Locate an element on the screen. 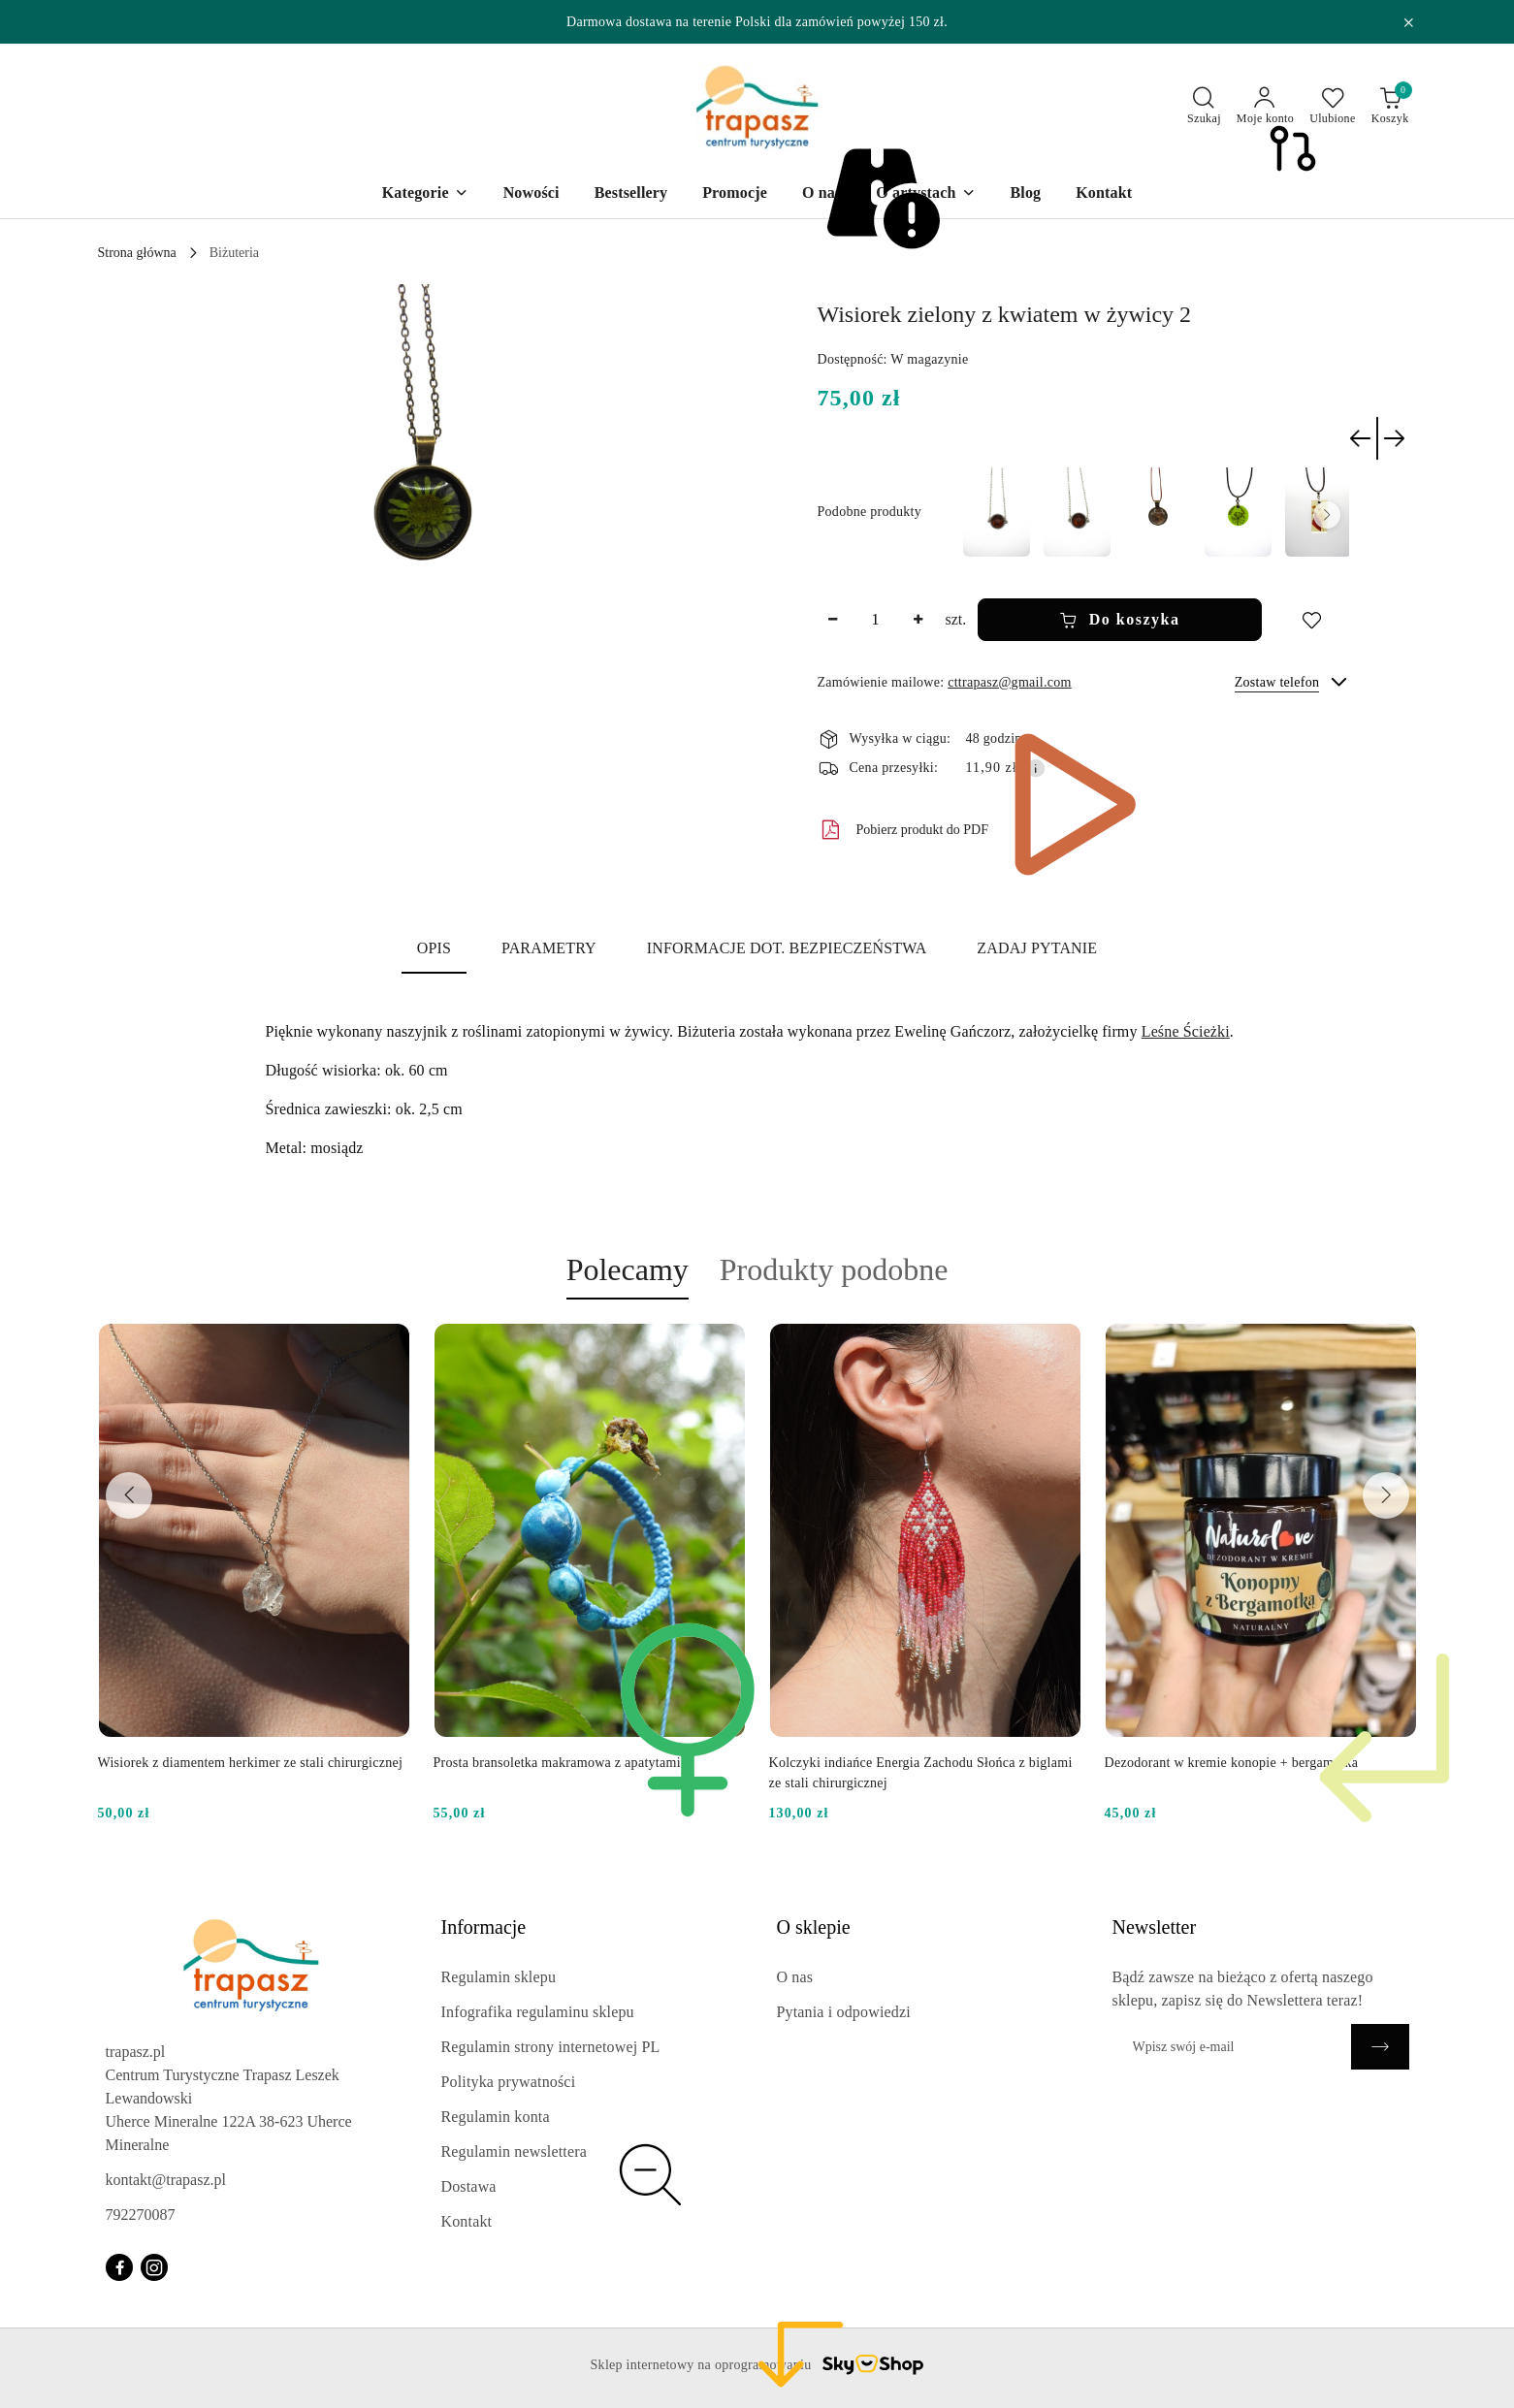 This screenshot has width=1514, height=2408. zoom out of current view is located at coordinates (650, 2174).